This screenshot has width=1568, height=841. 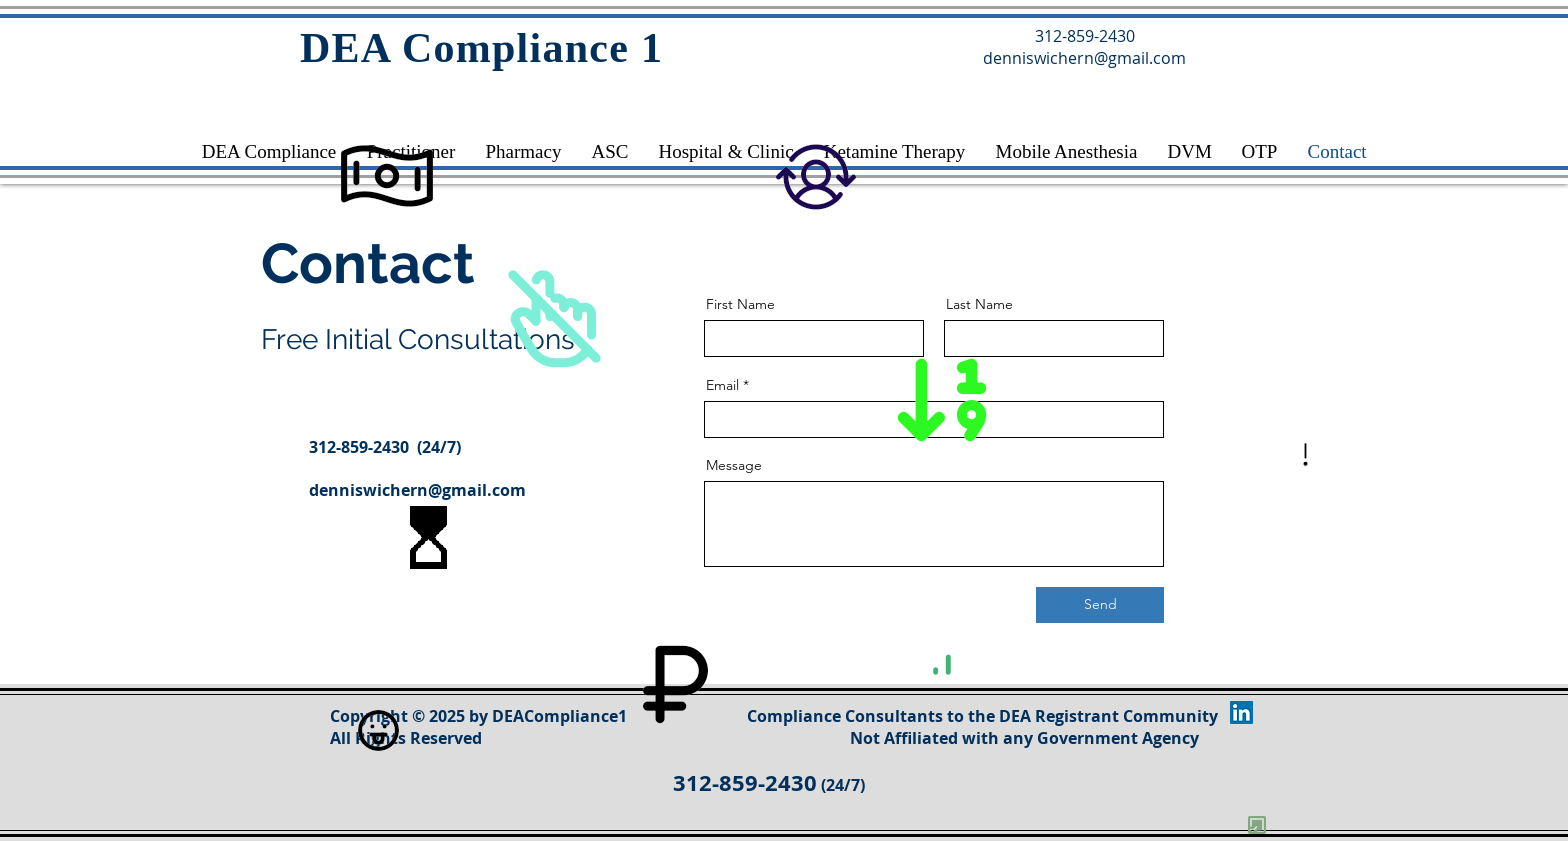 What do you see at coordinates (554, 316) in the screenshot?
I see `touch interaction disabled` at bounding box center [554, 316].